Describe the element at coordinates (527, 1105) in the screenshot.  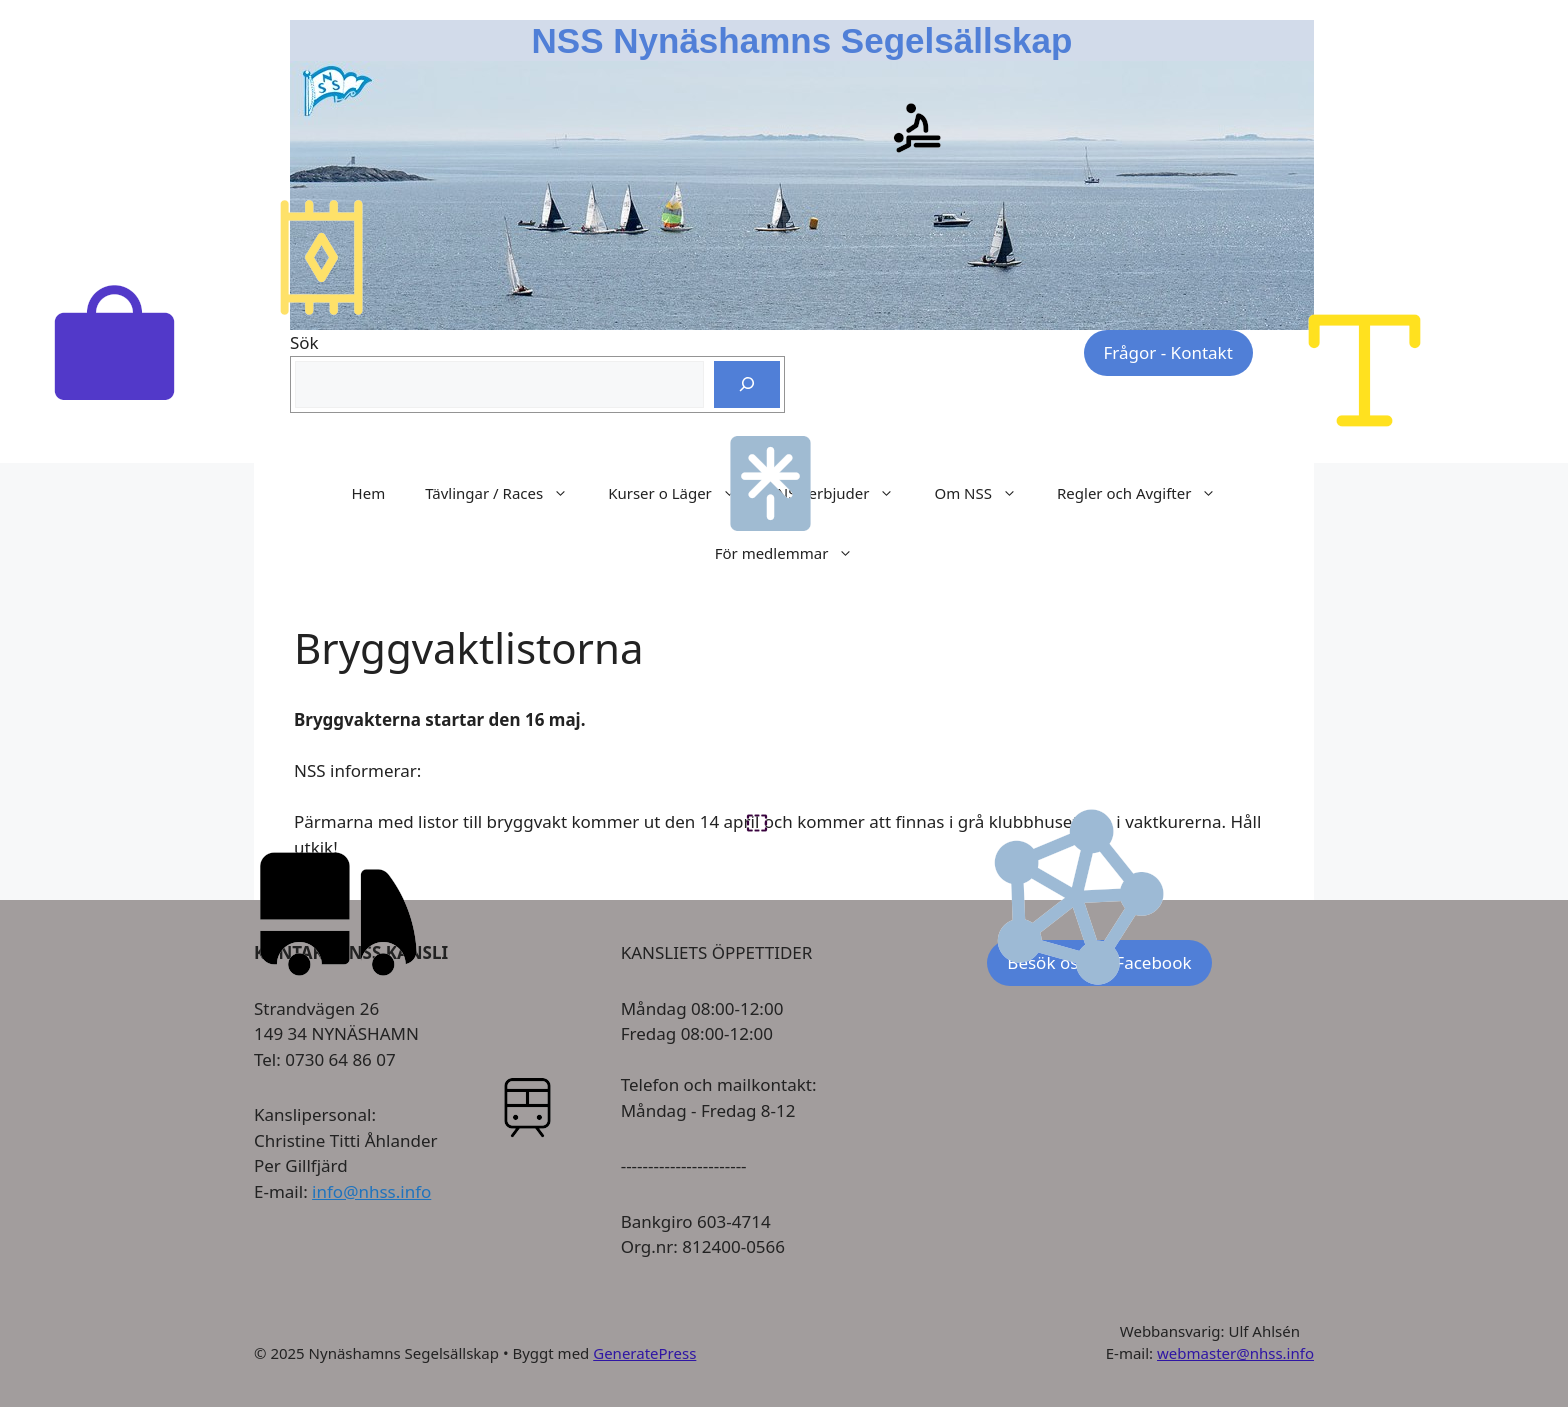
I see `access train schedules or rail transit options` at that location.